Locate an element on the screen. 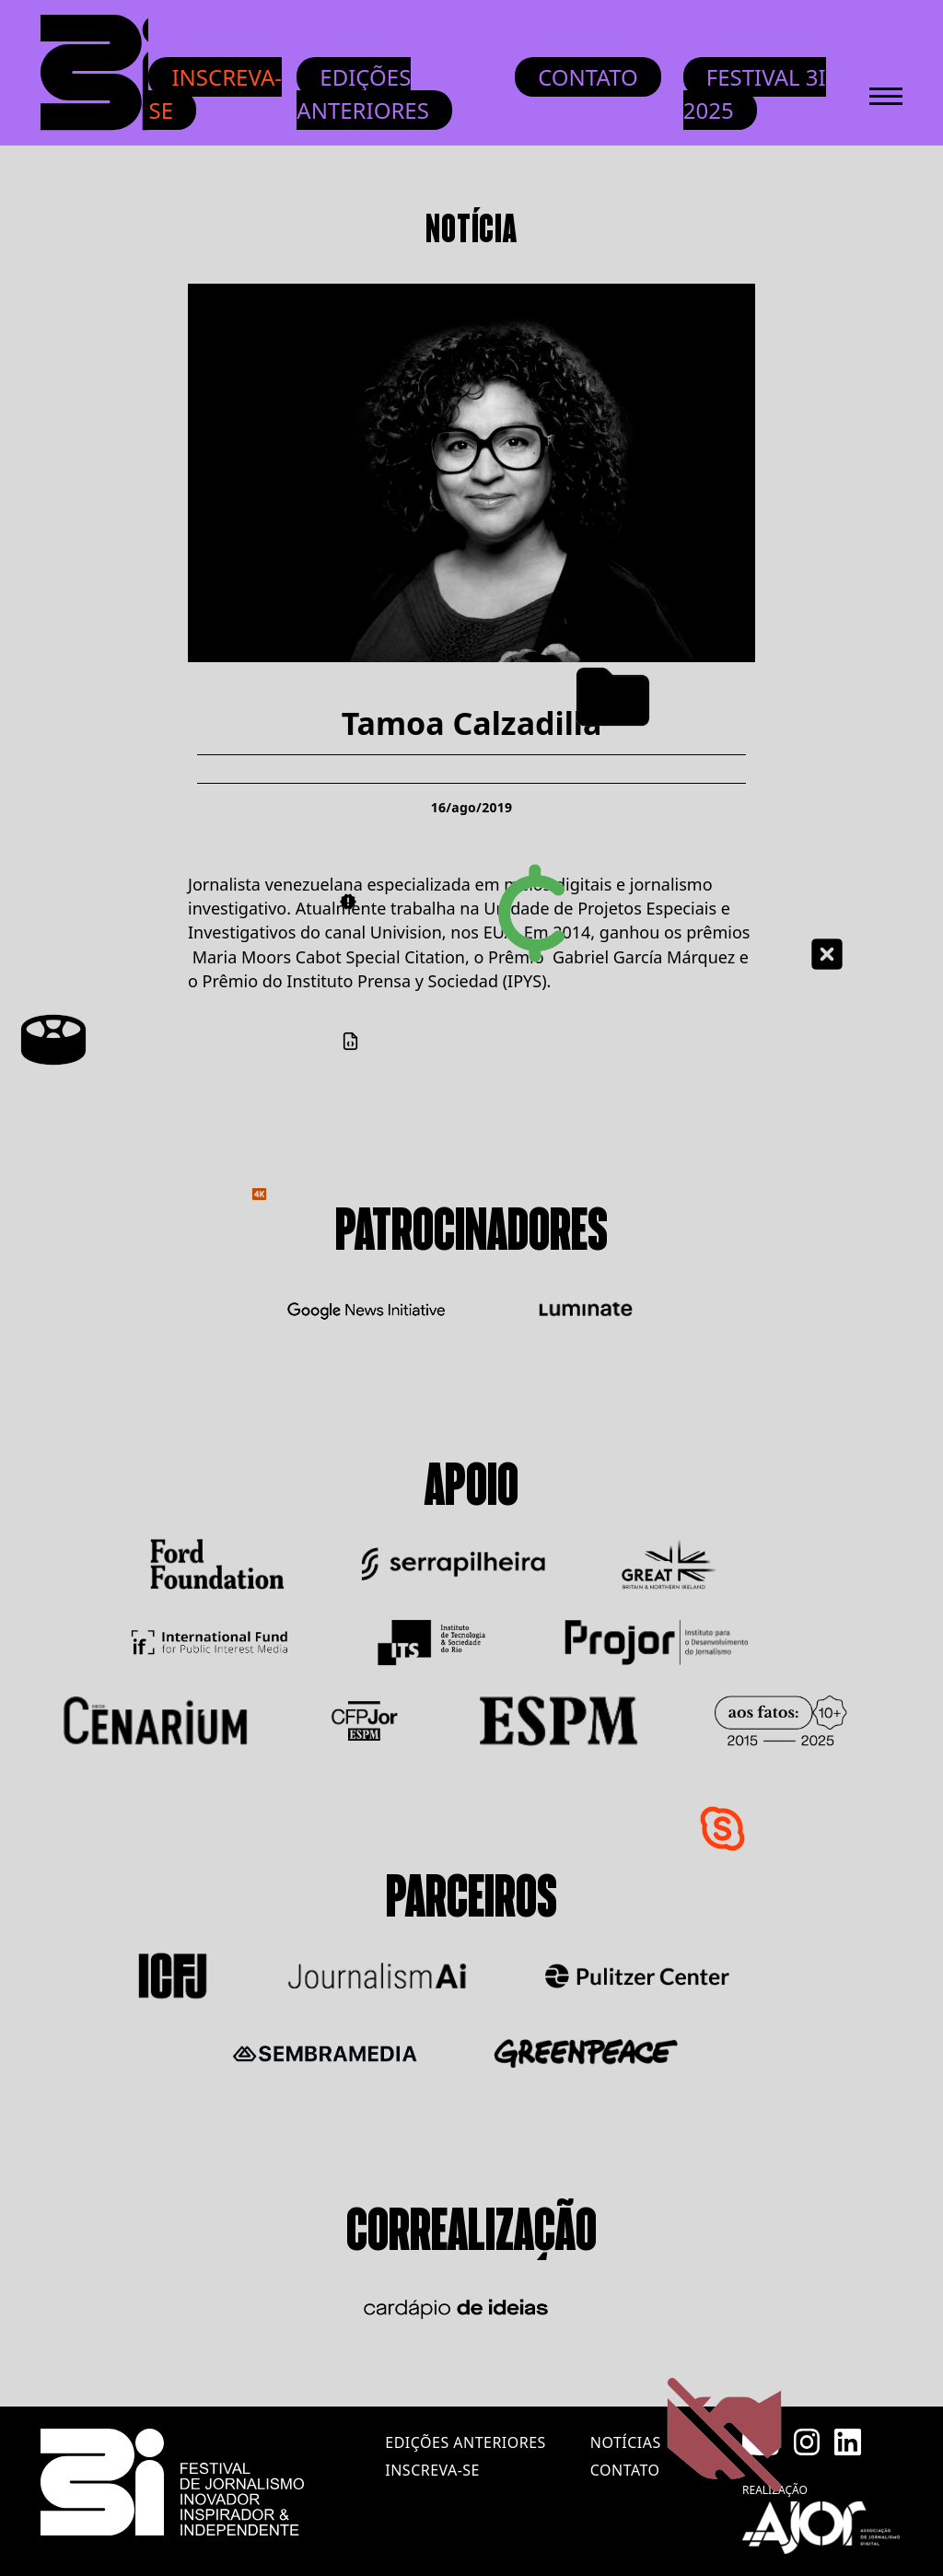 This screenshot has width=943, height=2576. close or dismiss a window is located at coordinates (827, 954).